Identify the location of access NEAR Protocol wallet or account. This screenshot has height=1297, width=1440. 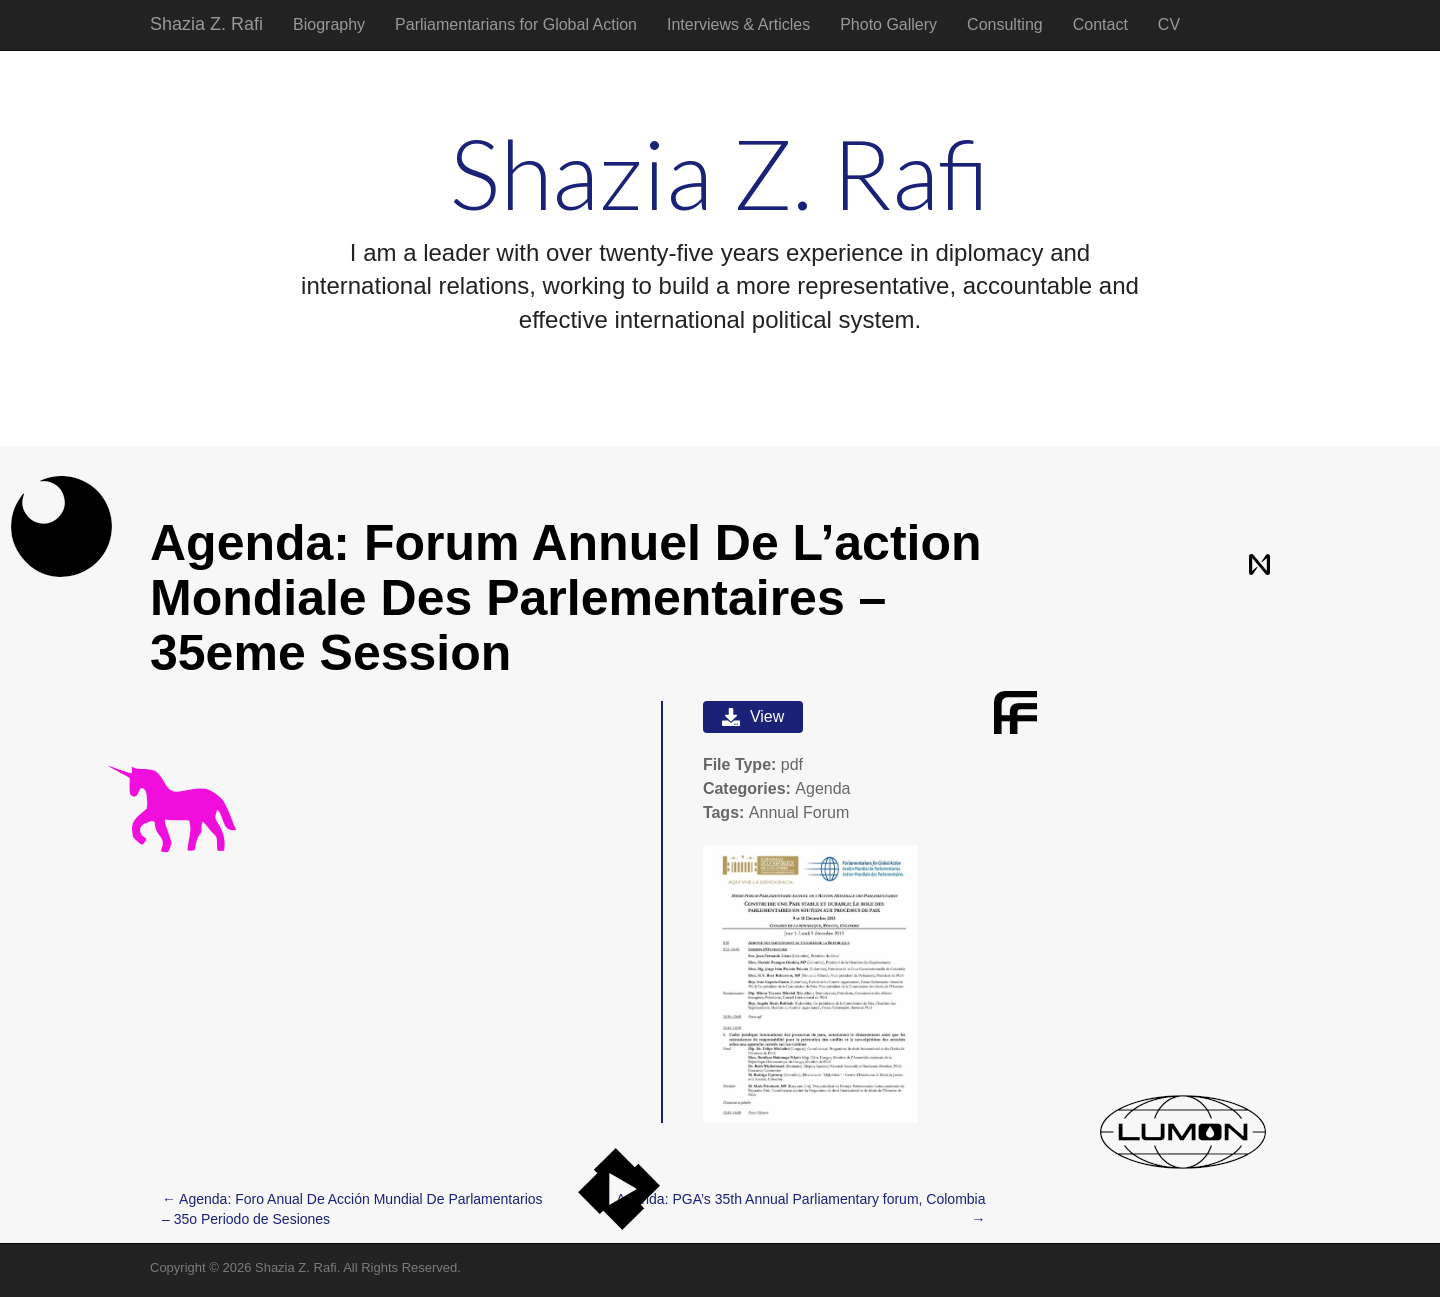
(1259, 564).